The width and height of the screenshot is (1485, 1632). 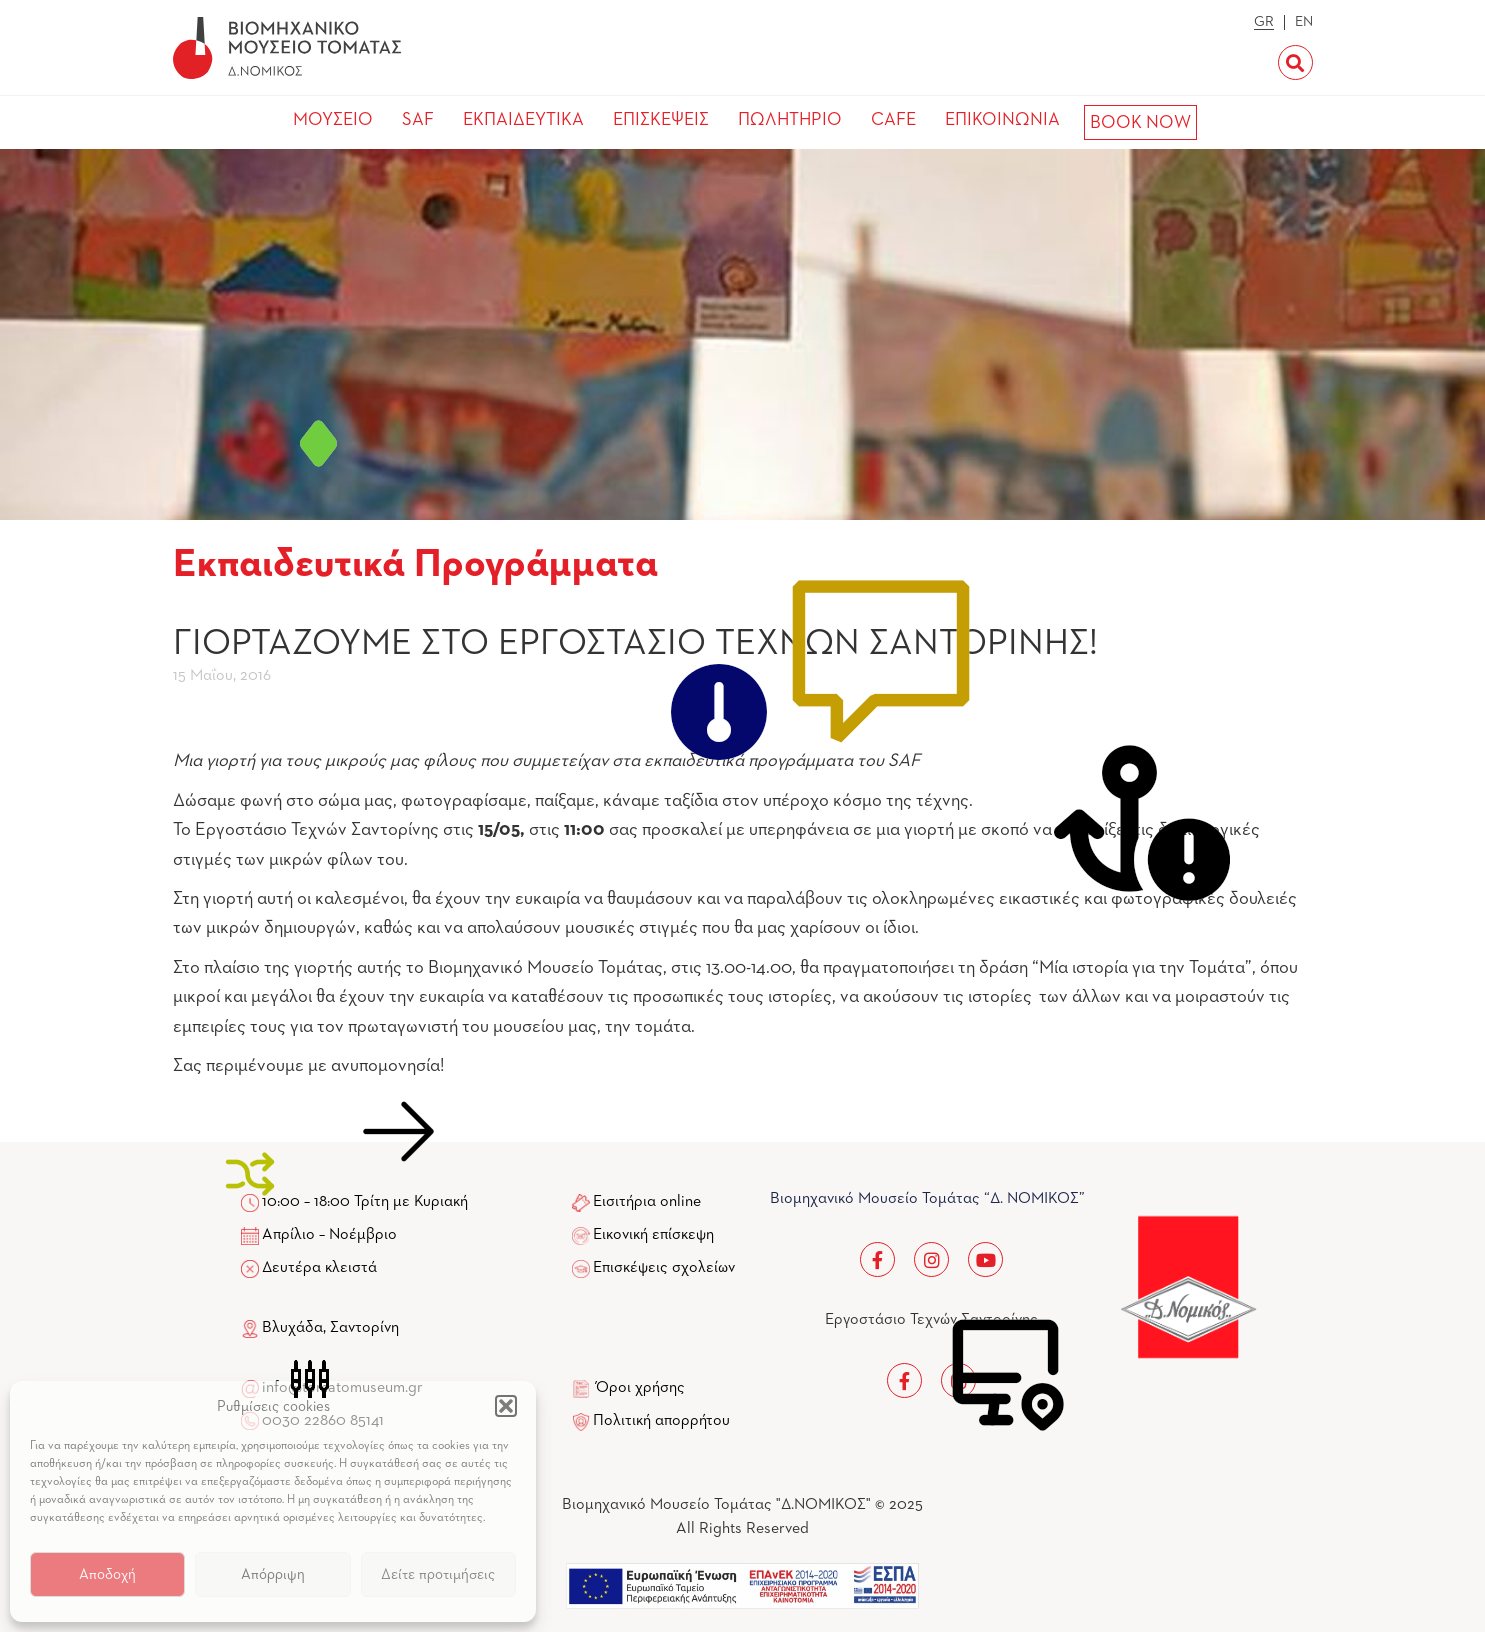 I want to click on anchor point warning or error, so click(x=1138, y=818).